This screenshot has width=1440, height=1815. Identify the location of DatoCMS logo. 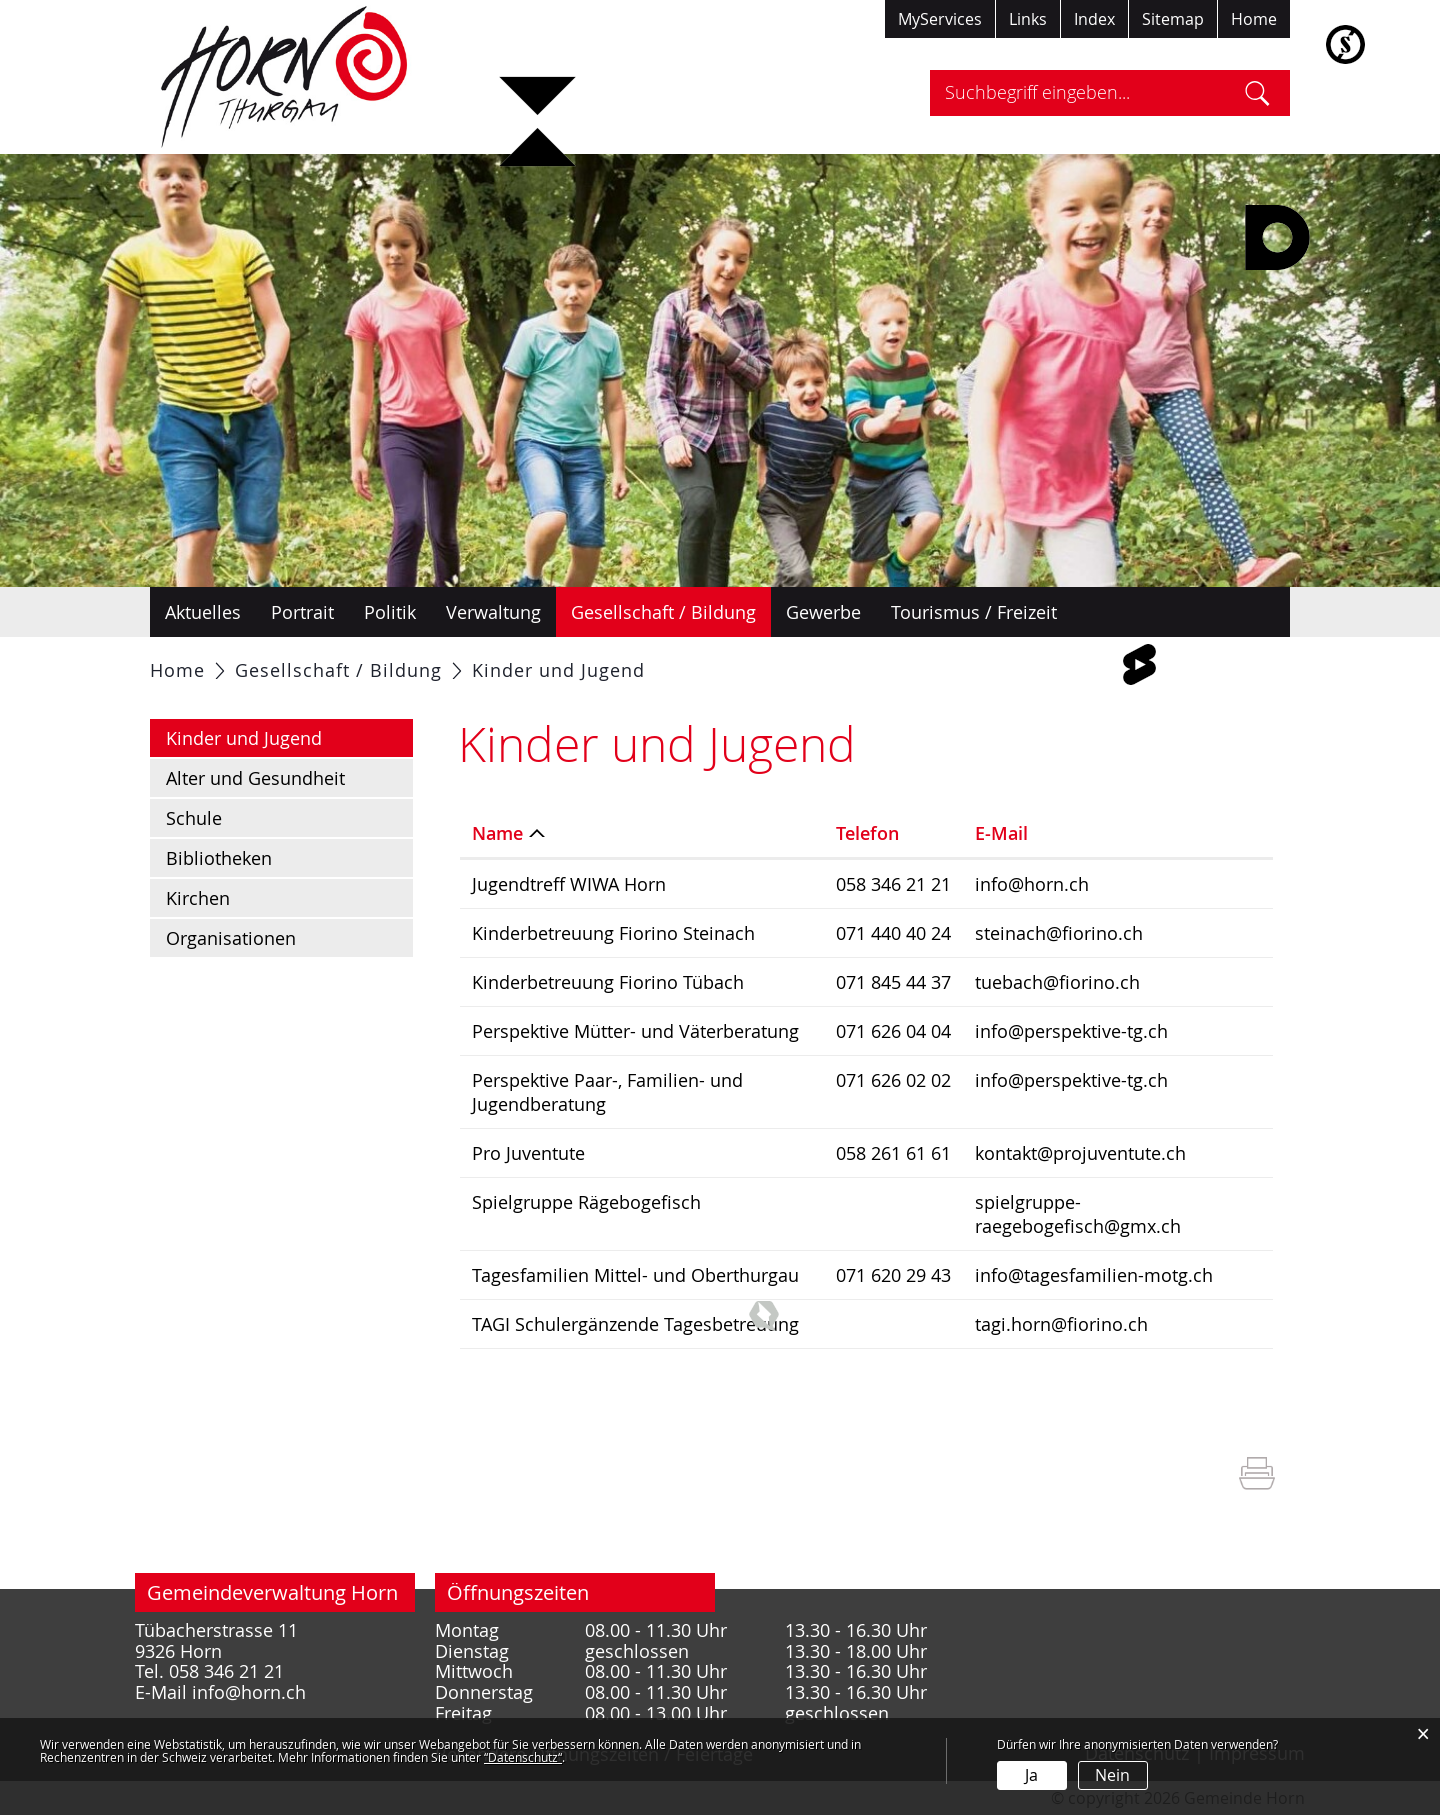
(1277, 237).